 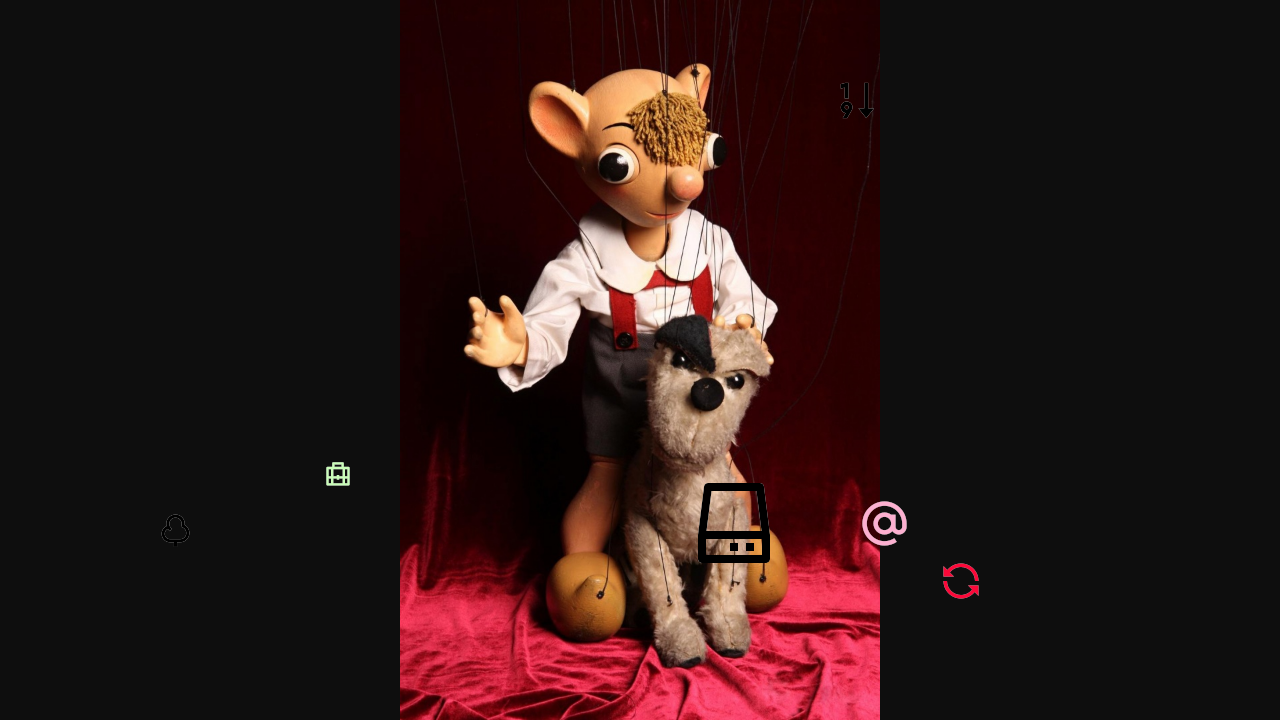 What do you see at coordinates (175, 531) in the screenshot?
I see `access nature or environmental settings` at bounding box center [175, 531].